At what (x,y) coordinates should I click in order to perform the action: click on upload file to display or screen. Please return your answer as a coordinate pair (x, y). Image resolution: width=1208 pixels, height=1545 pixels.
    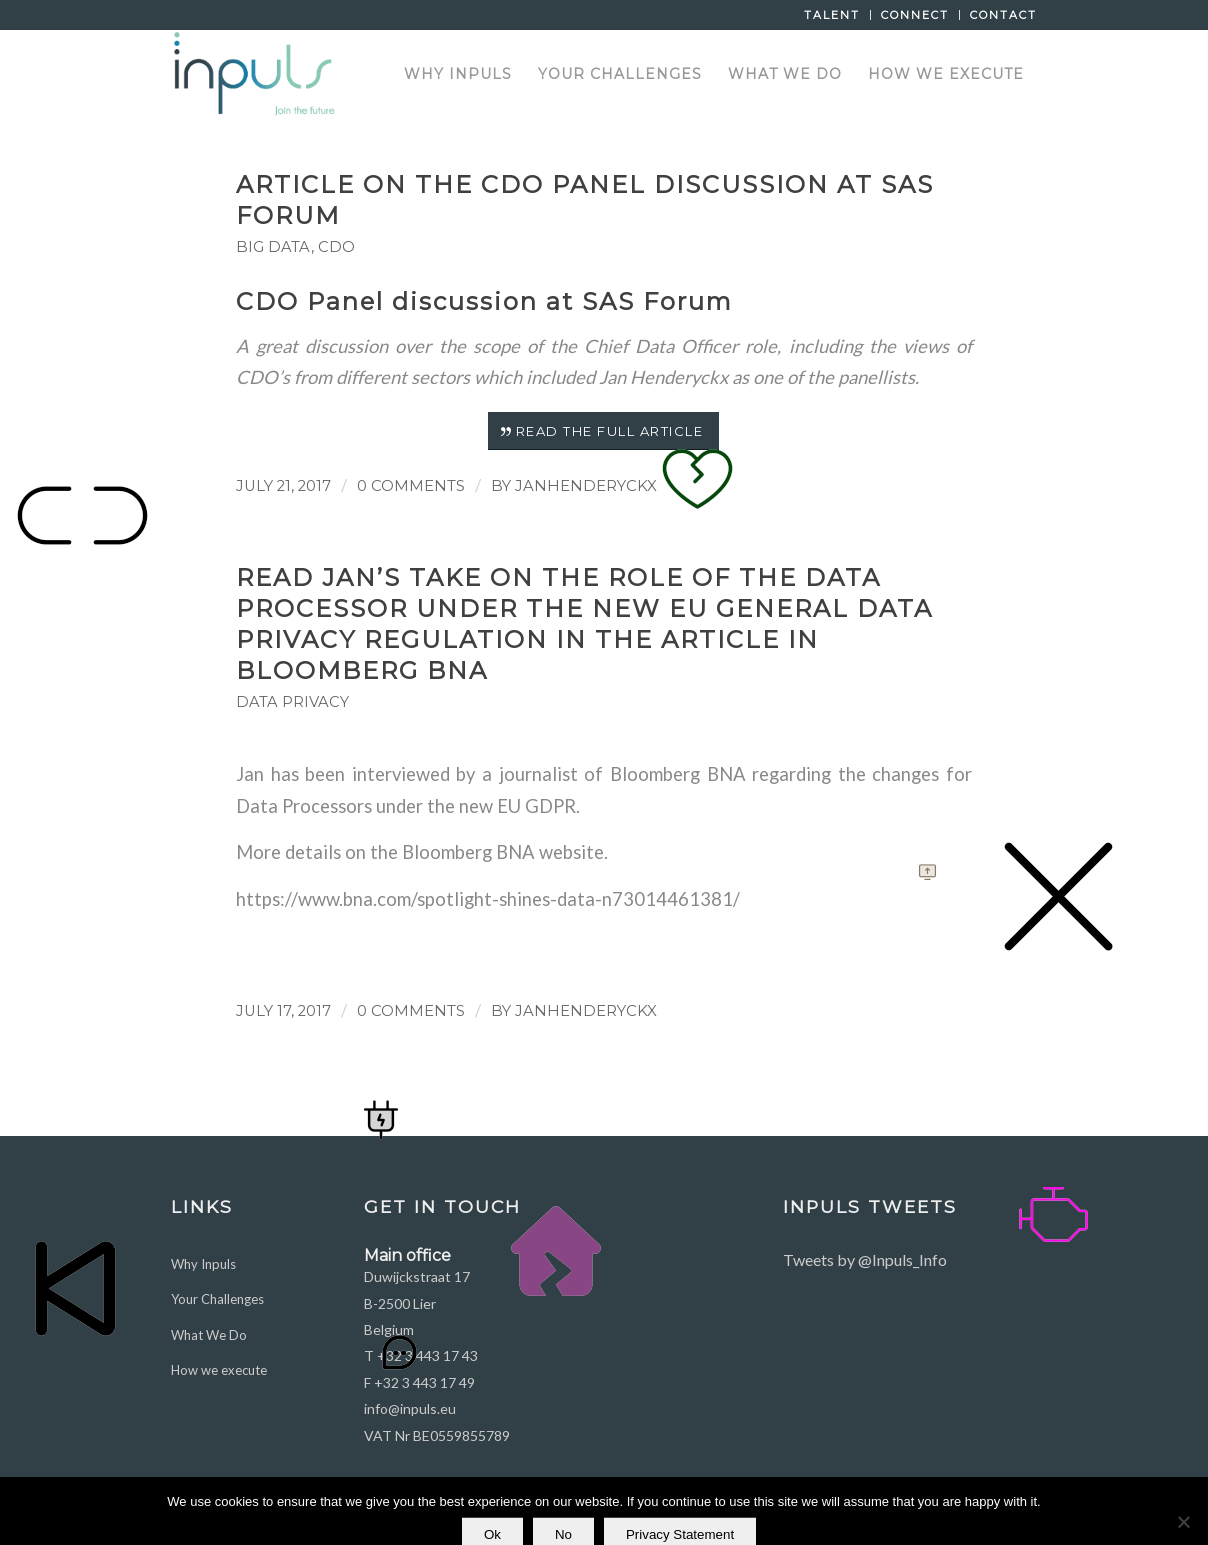
    Looking at the image, I should click on (927, 871).